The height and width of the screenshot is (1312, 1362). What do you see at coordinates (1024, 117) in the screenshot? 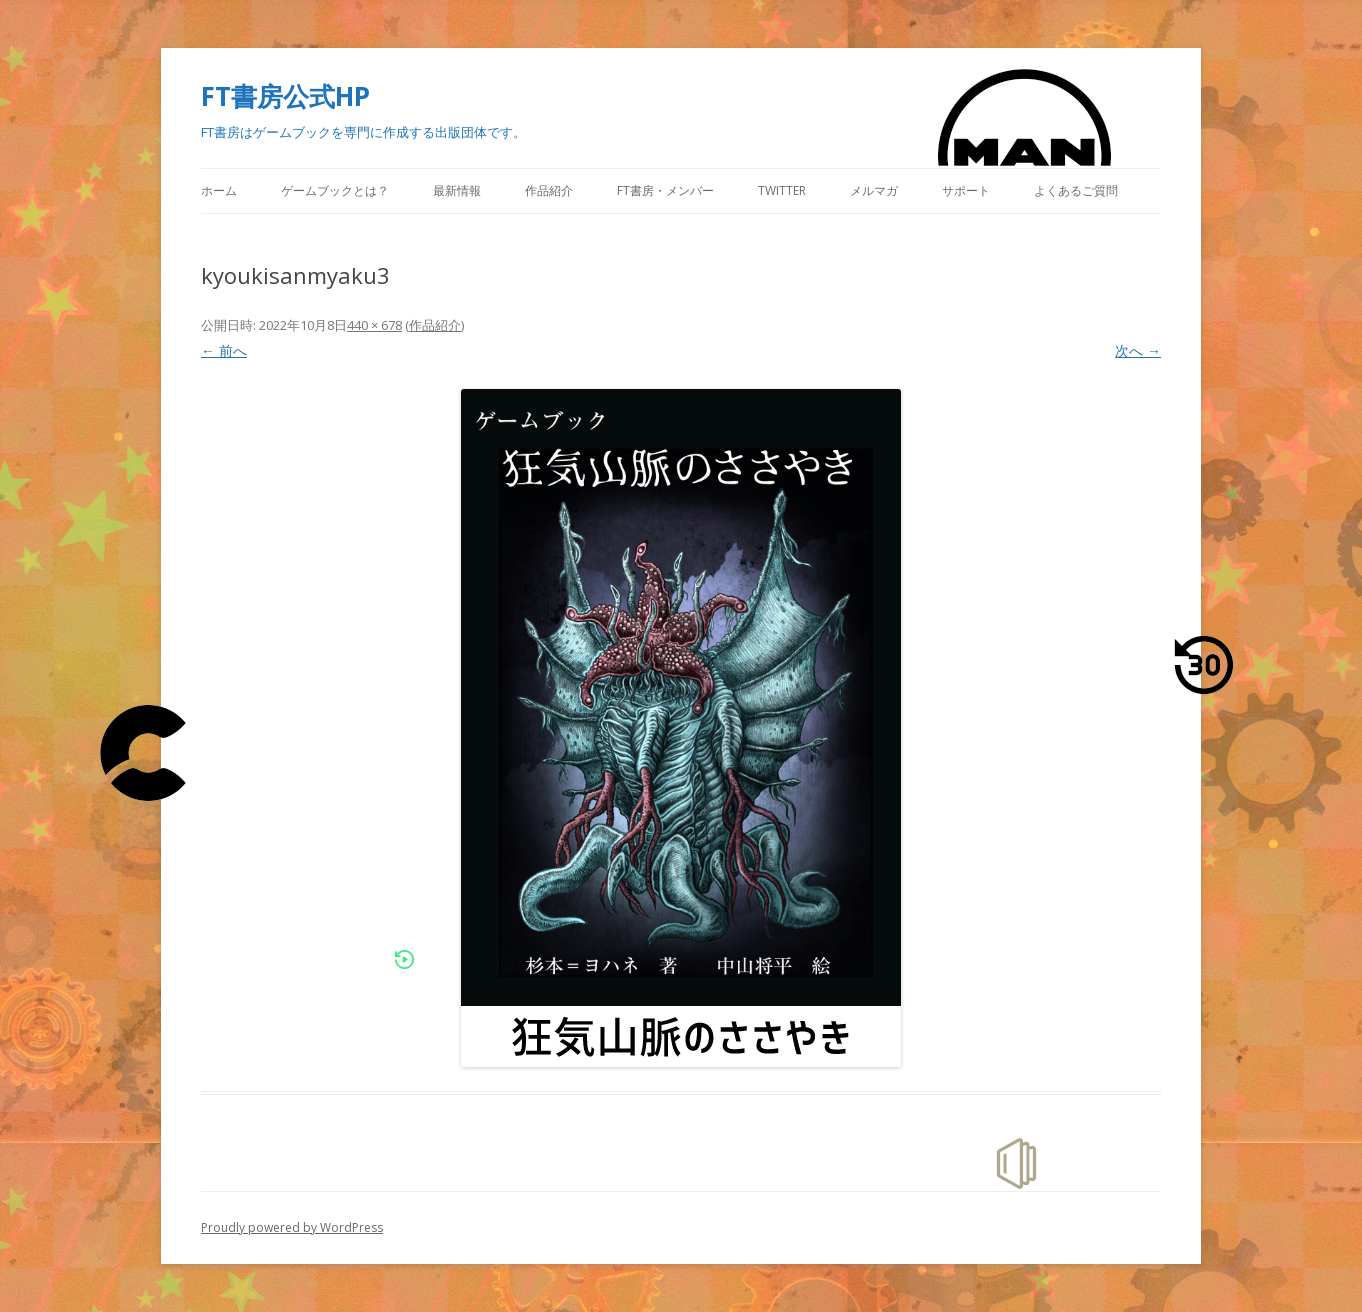
I see `MAN truck and bus company logo` at bounding box center [1024, 117].